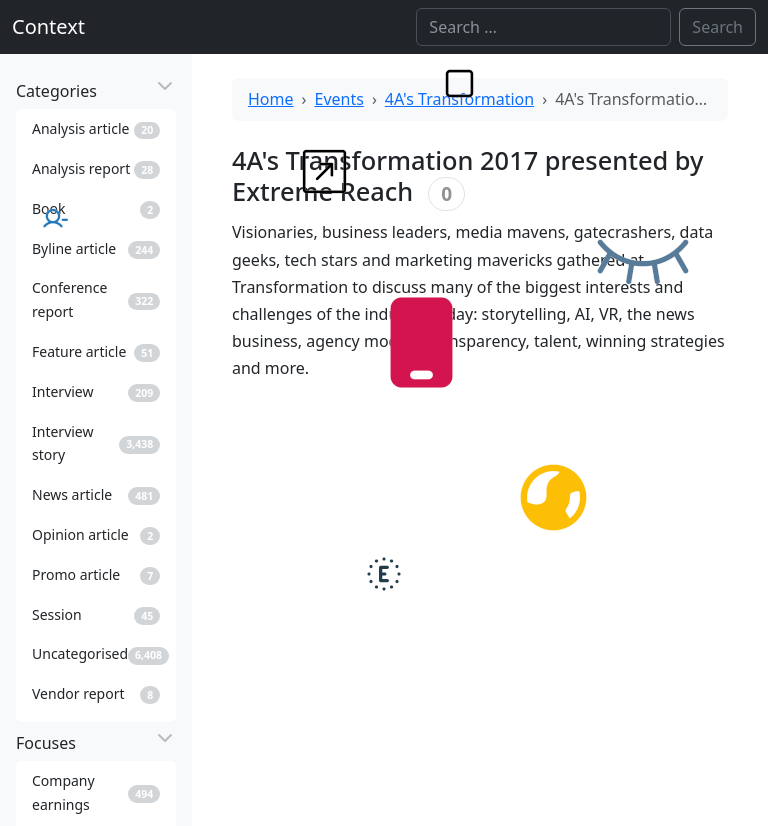  Describe the element at coordinates (324, 171) in the screenshot. I see `open link in new window` at that location.